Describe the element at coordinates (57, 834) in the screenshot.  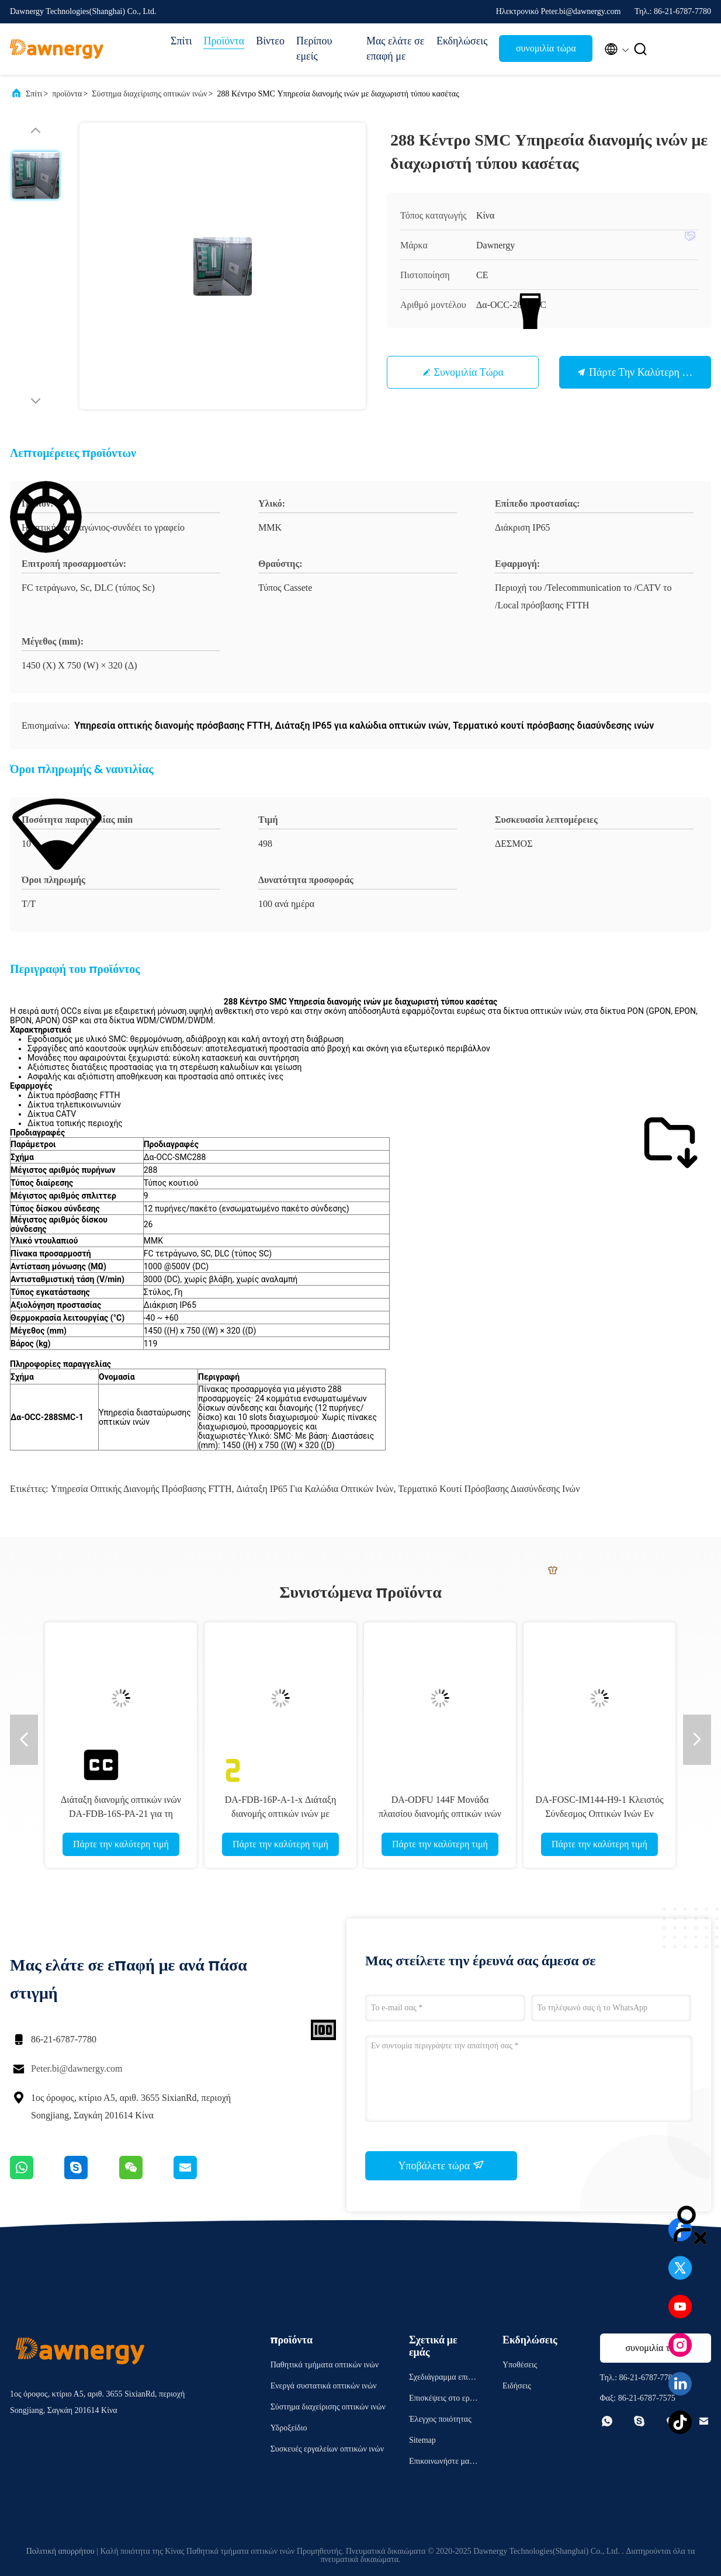
I see `indicates weak wifi signal strength` at that location.